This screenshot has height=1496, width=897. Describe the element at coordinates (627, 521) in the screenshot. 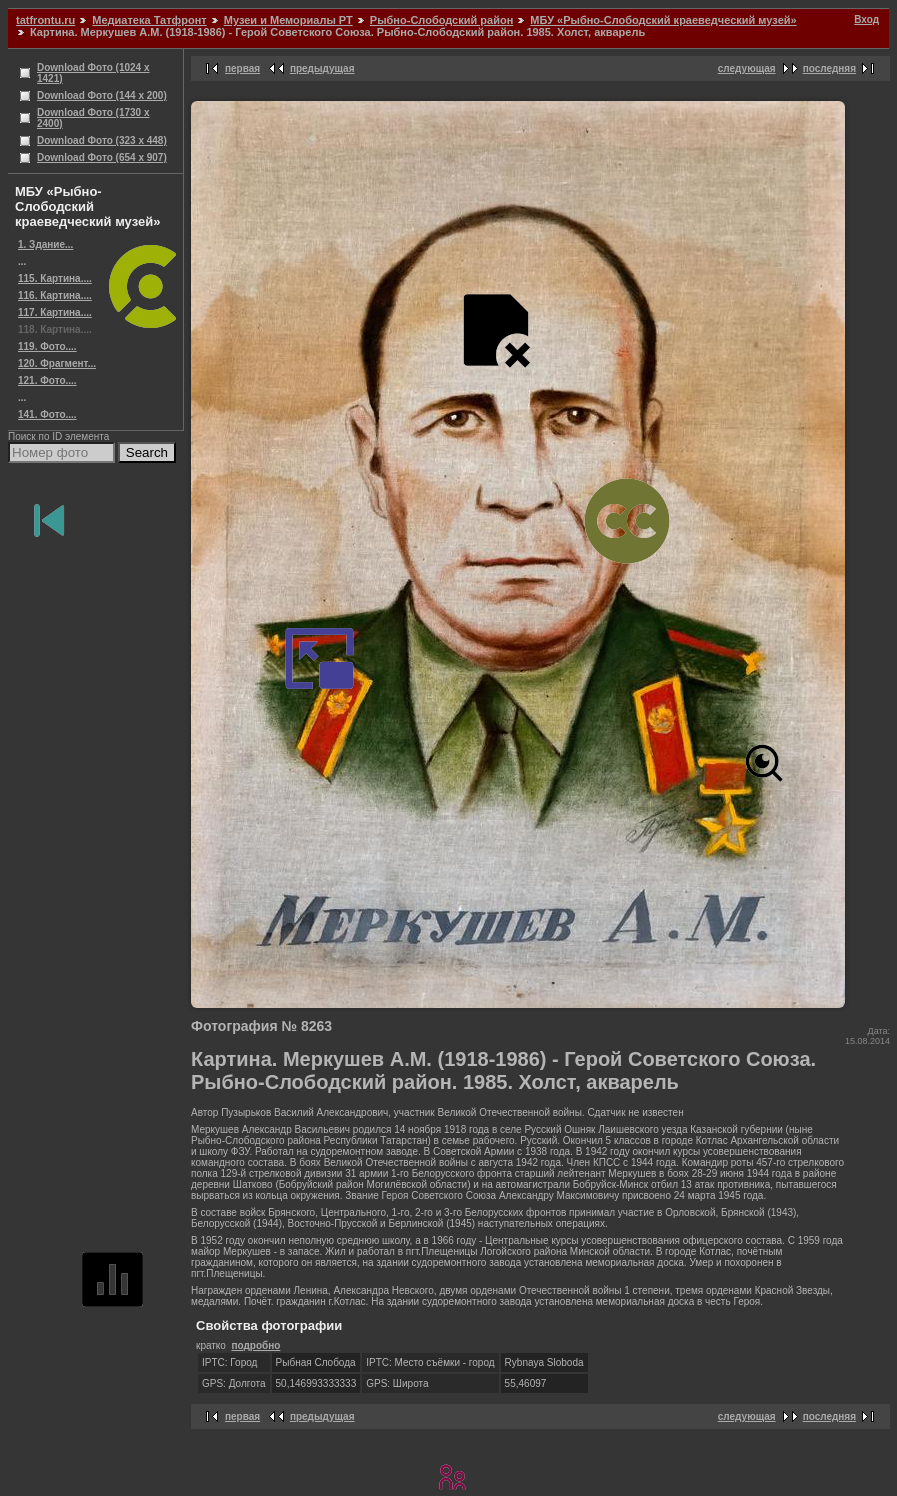

I see `indicates content licensed under creative commons` at that location.